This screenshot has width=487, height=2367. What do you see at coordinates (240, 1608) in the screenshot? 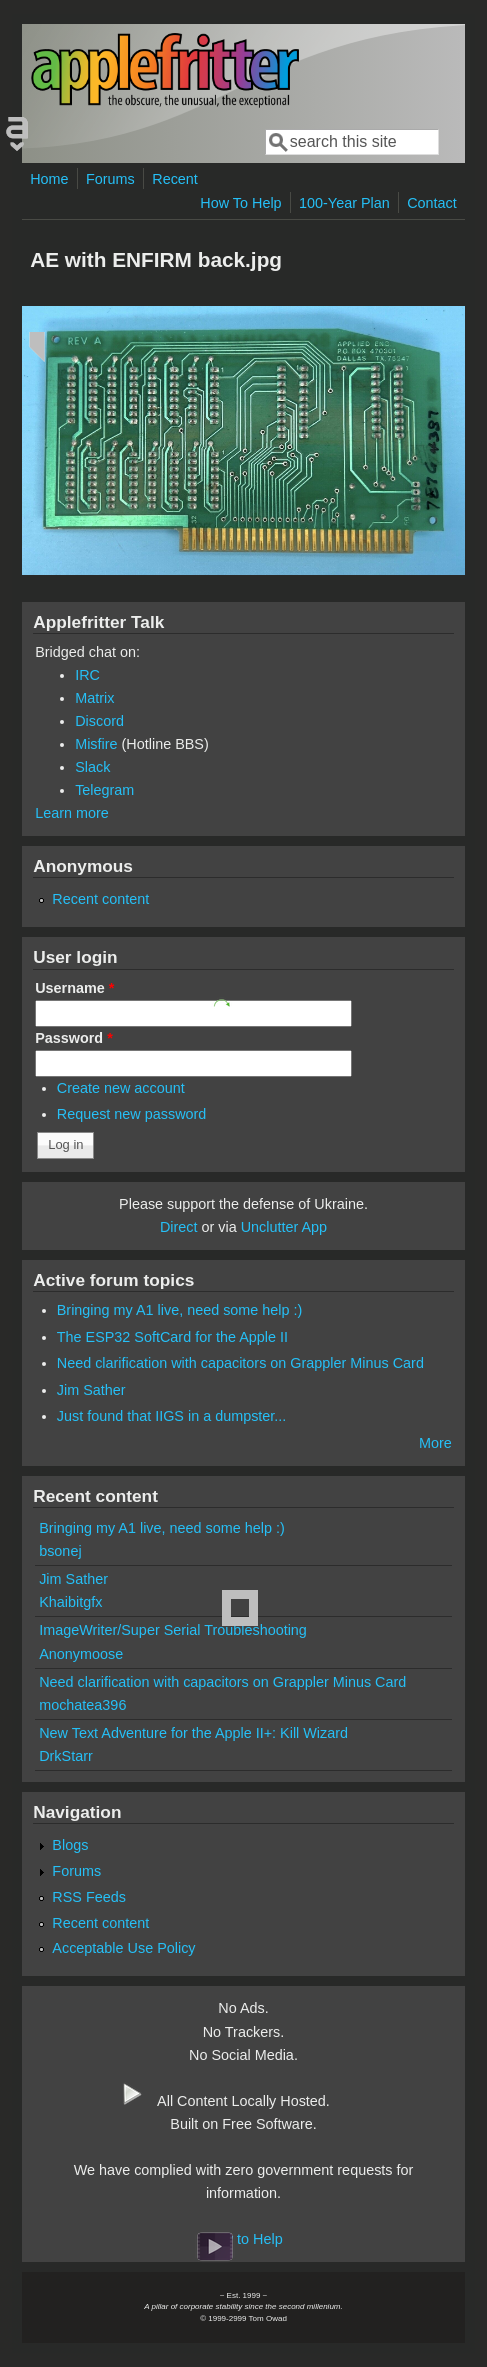
I see `maximize the current window to full screen` at bounding box center [240, 1608].